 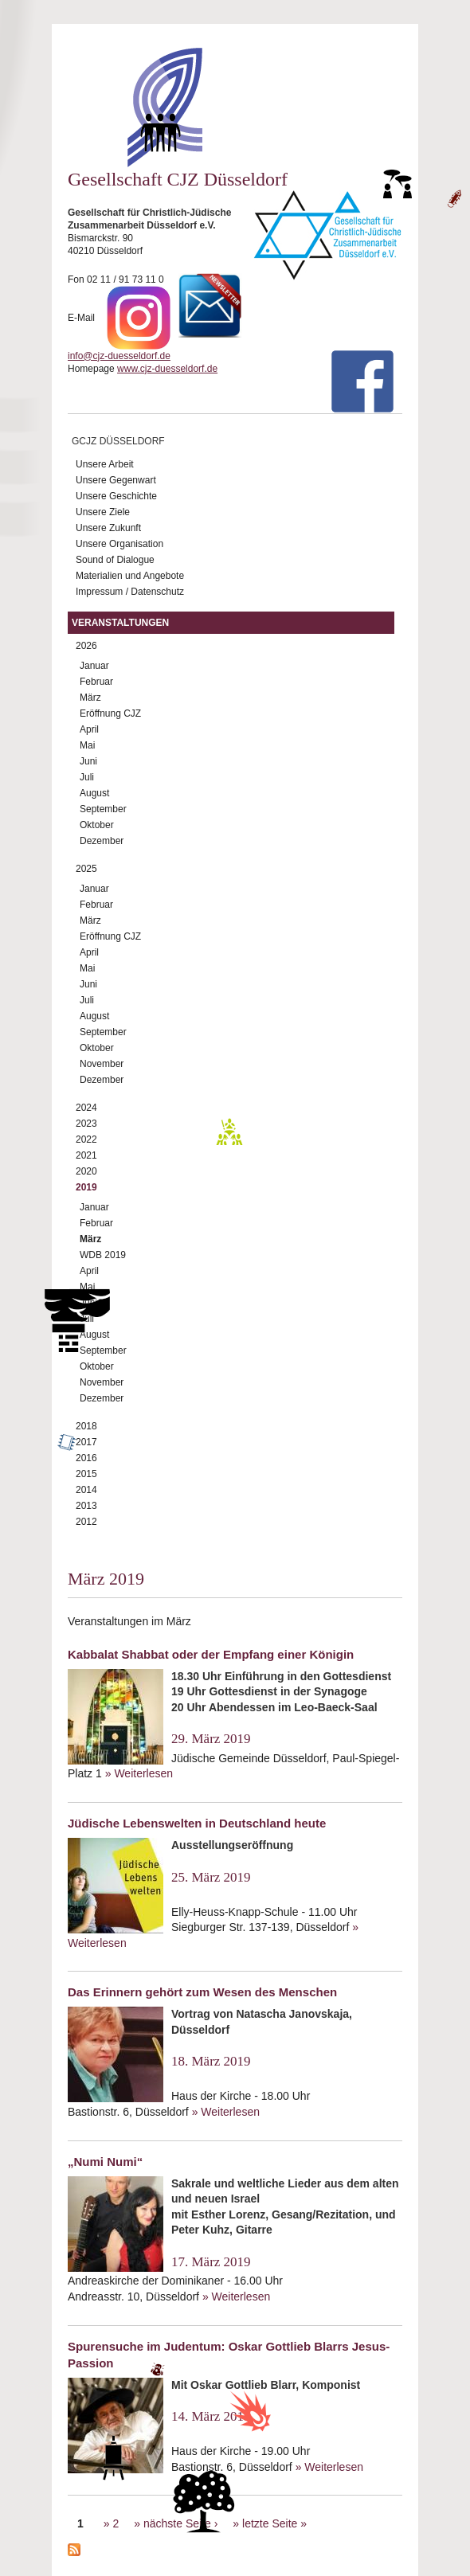 What do you see at coordinates (77, 1321) in the screenshot?
I see `indicates a fireplace or heating feature` at bounding box center [77, 1321].